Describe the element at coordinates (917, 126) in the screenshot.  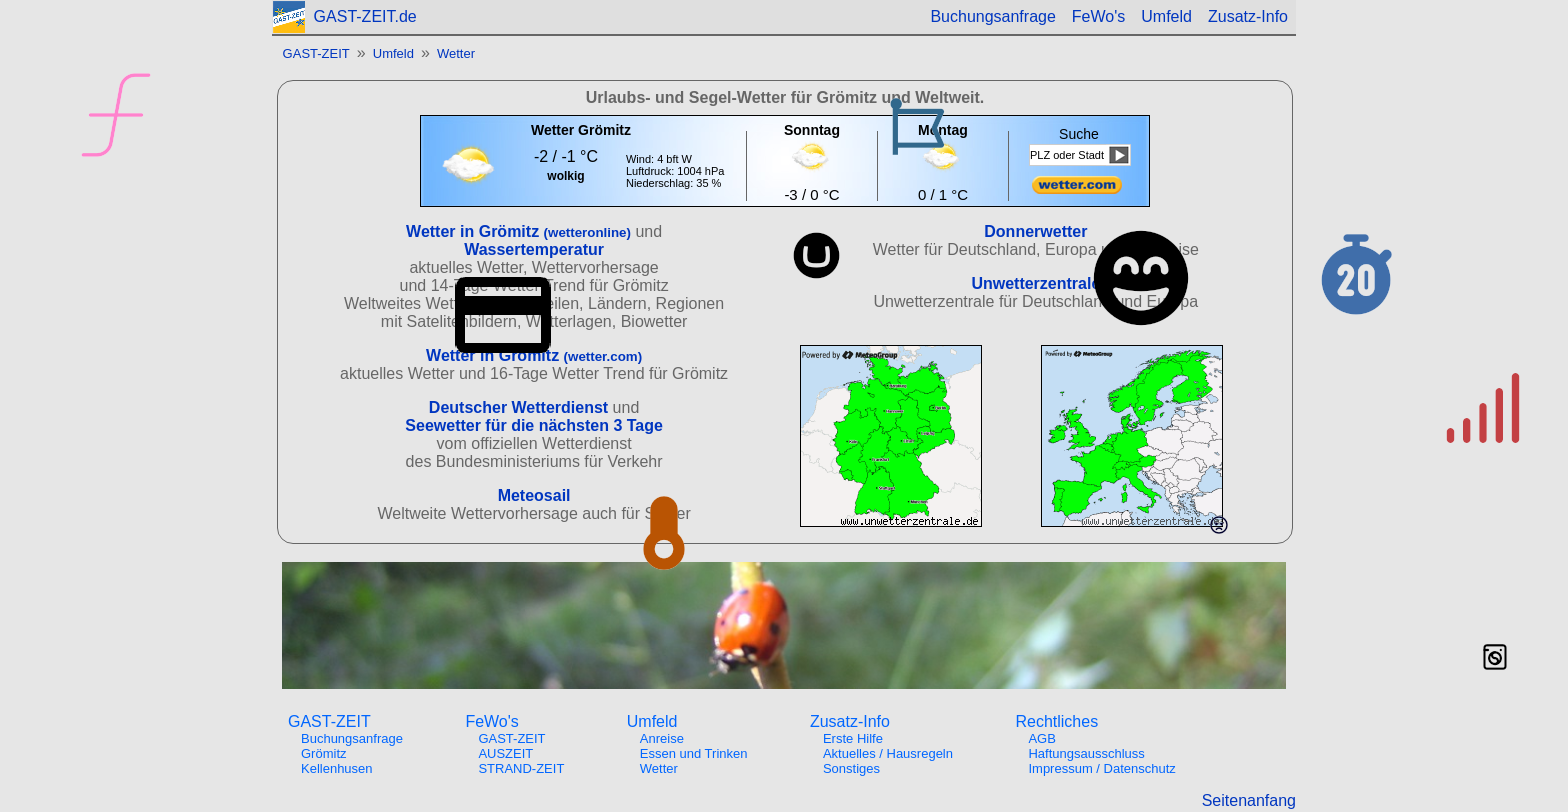
I see `font awesome brand logo` at that location.